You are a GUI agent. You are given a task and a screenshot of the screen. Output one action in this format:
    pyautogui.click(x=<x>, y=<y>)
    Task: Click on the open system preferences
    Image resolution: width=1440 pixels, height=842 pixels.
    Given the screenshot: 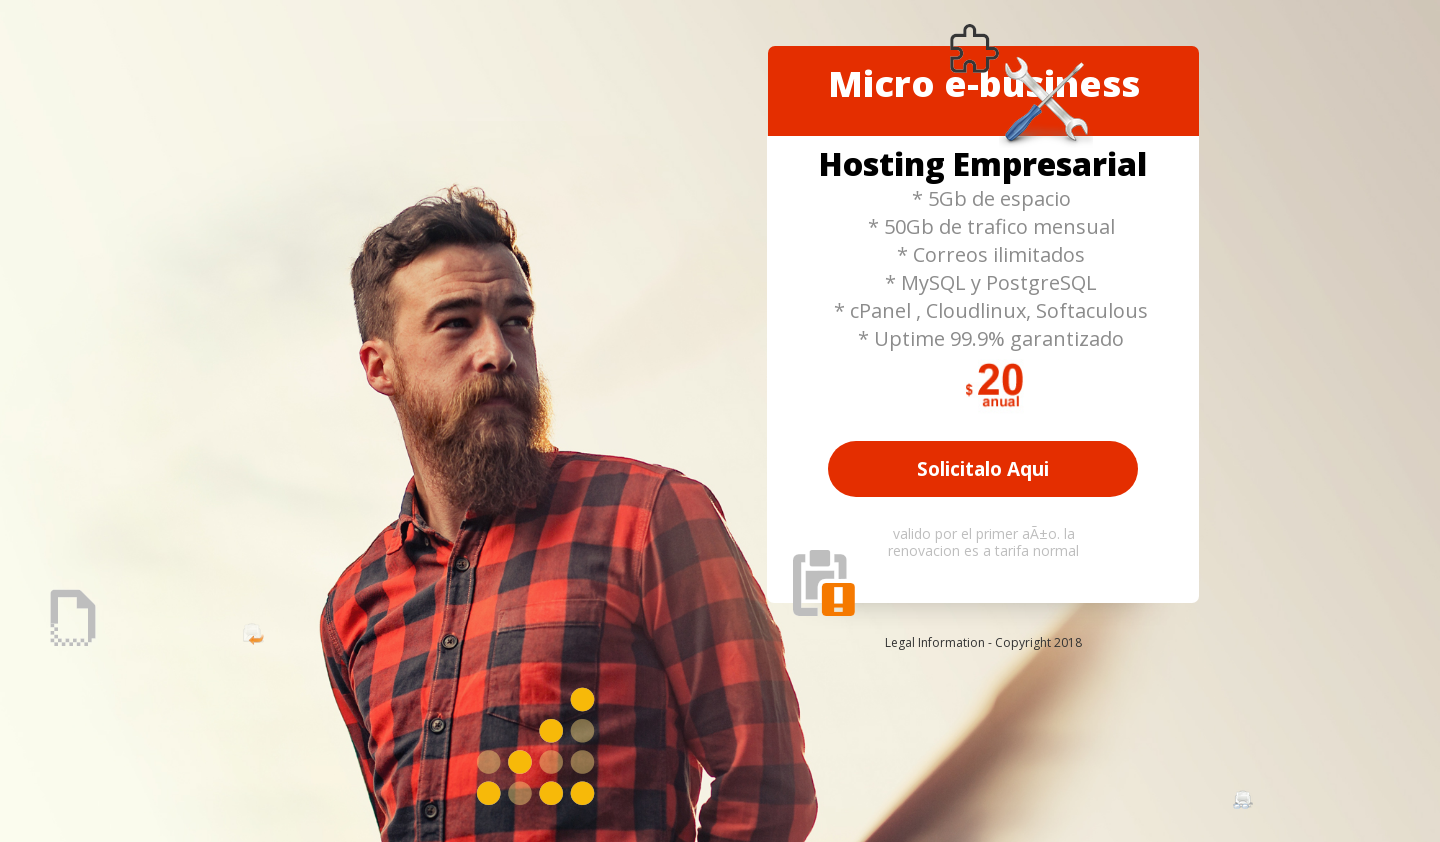 What is the action you would take?
    pyautogui.click(x=1046, y=101)
    